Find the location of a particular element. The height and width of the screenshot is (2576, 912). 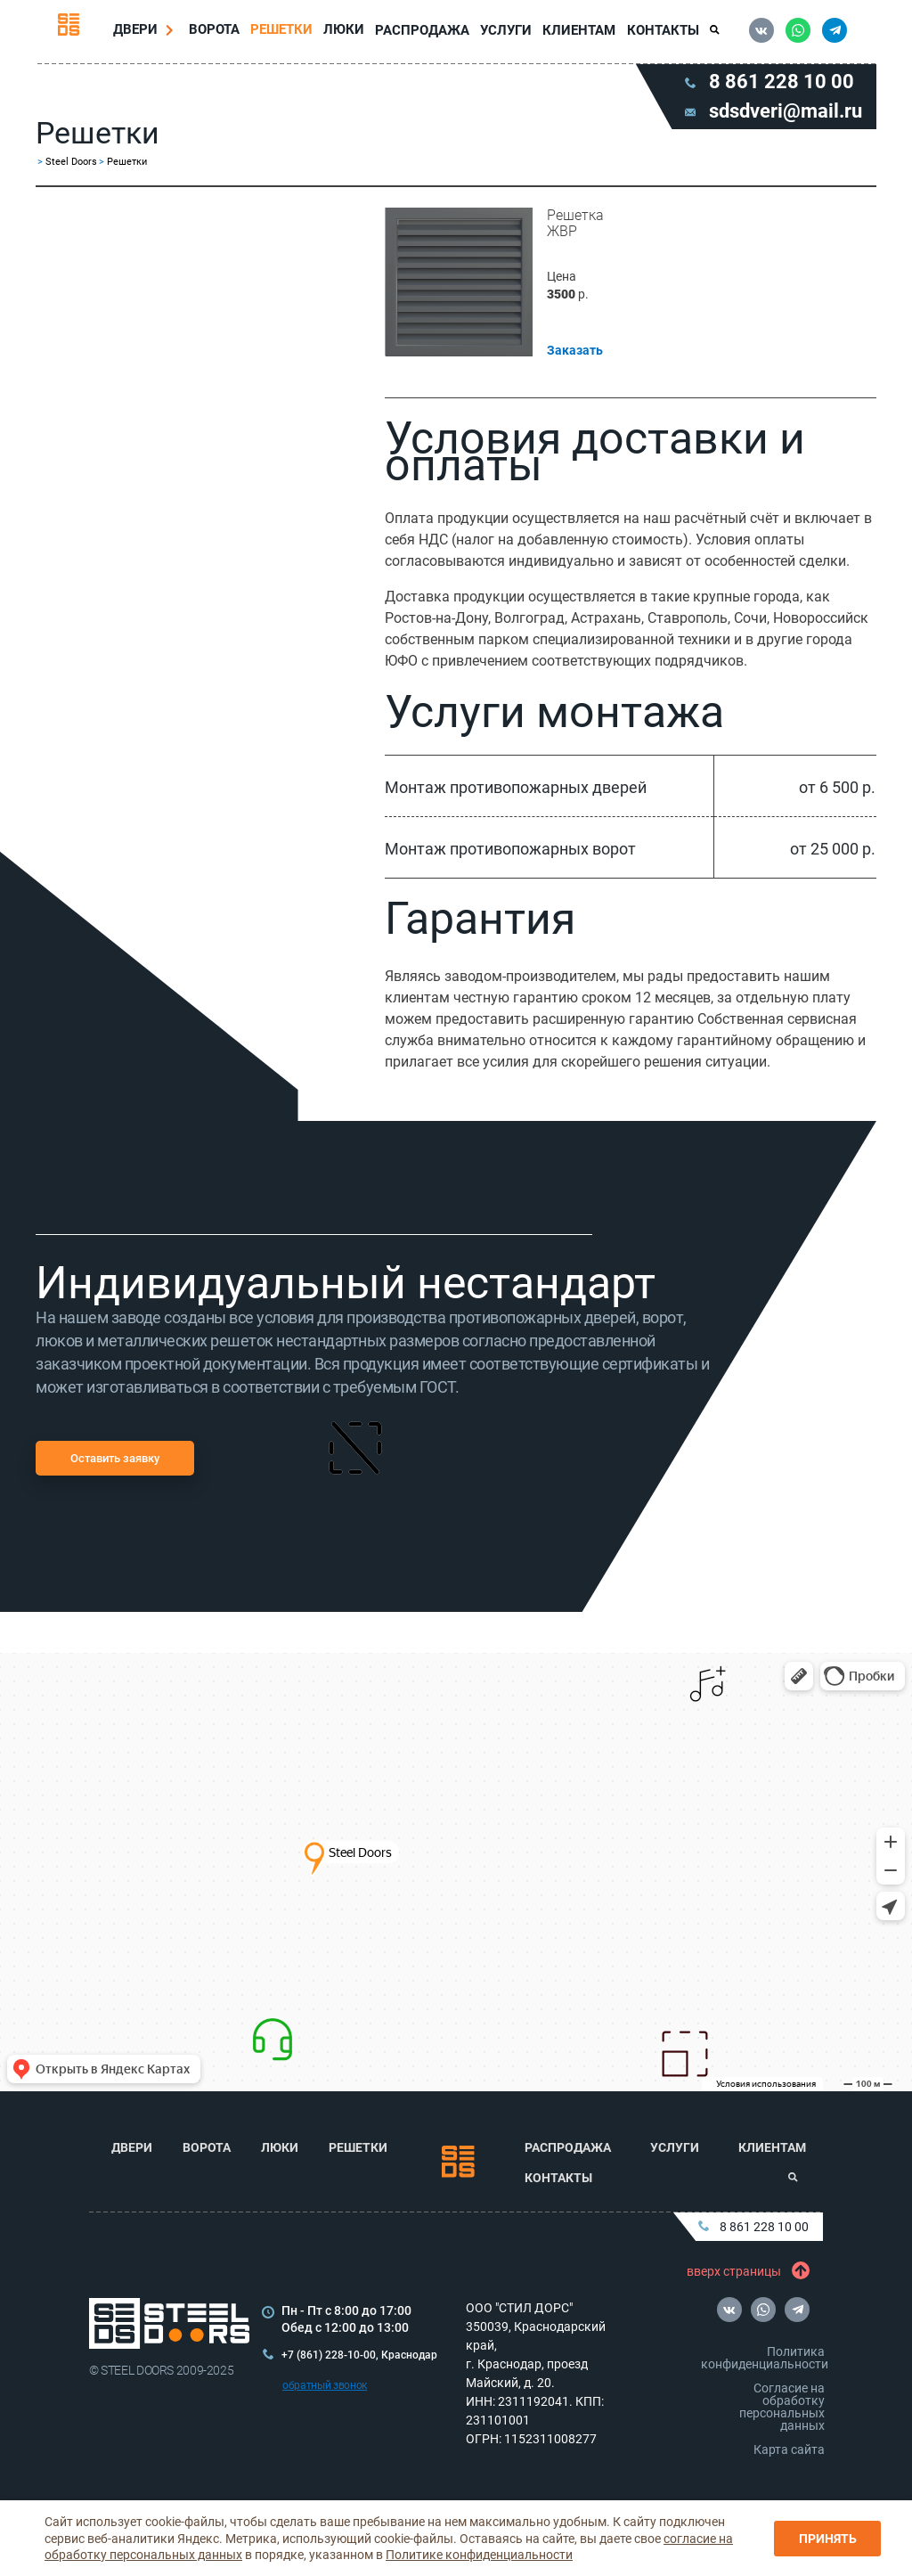

add a new song to your library is located at coordinates (708, 1684).